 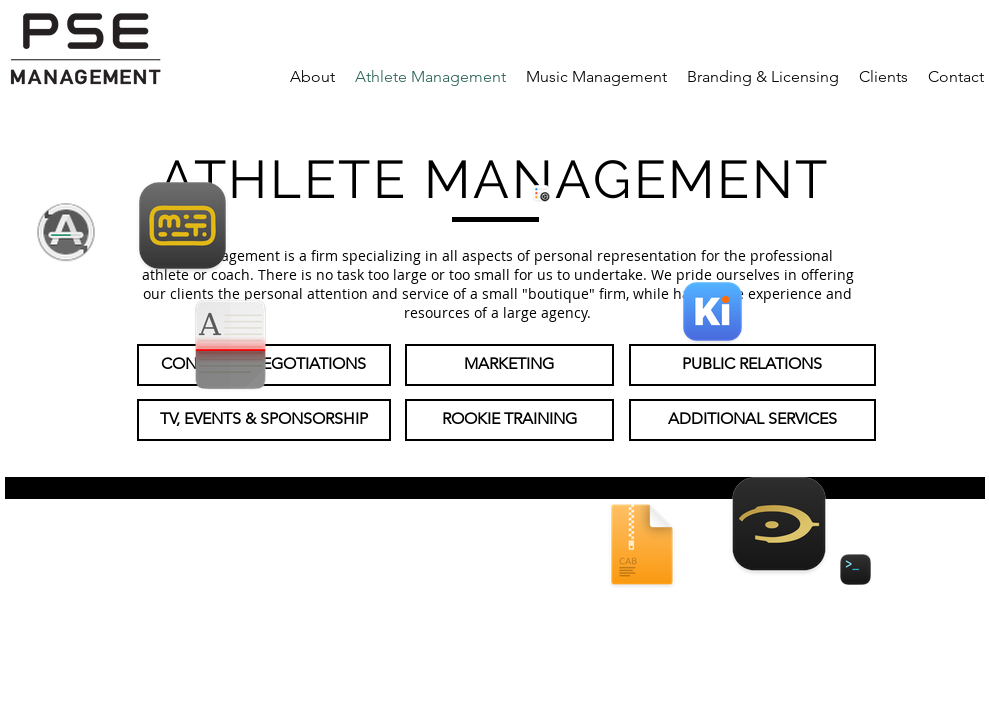 I want to click on a compressed cabinet (.cab) archive file, so click(x=642, y=546).